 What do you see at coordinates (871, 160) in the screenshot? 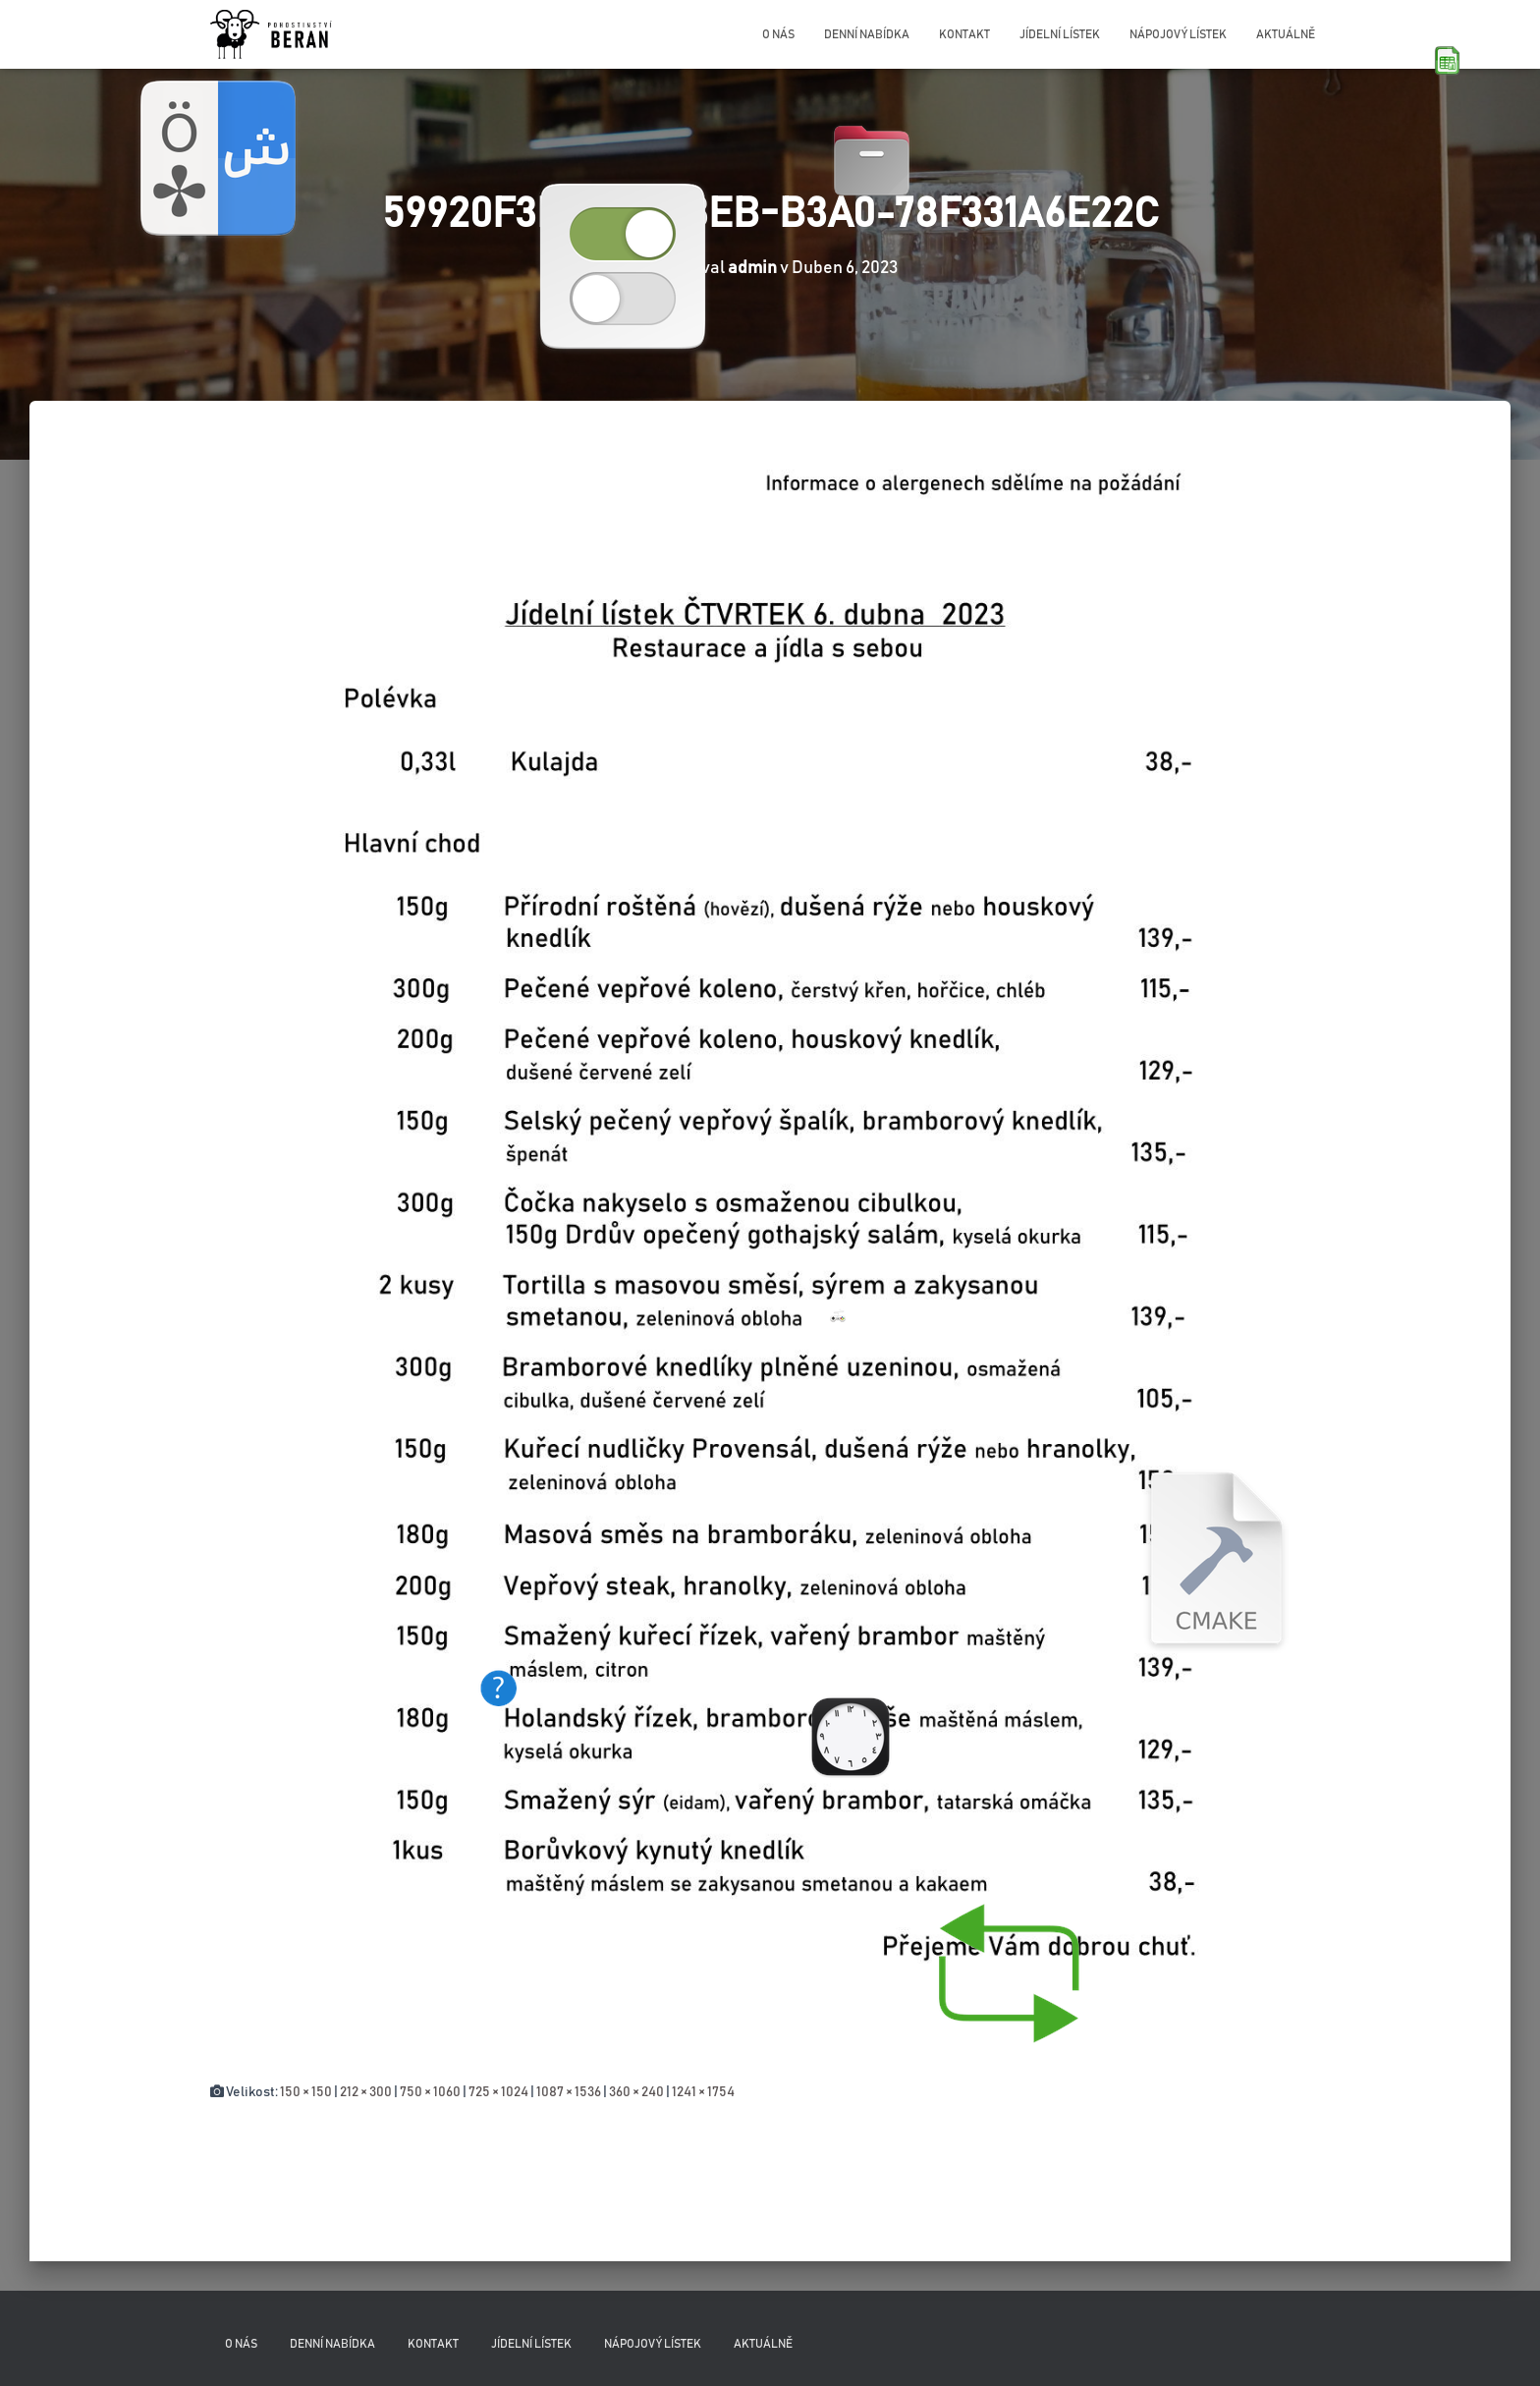
I see `open file manager application` at bounding box center [871, 160].